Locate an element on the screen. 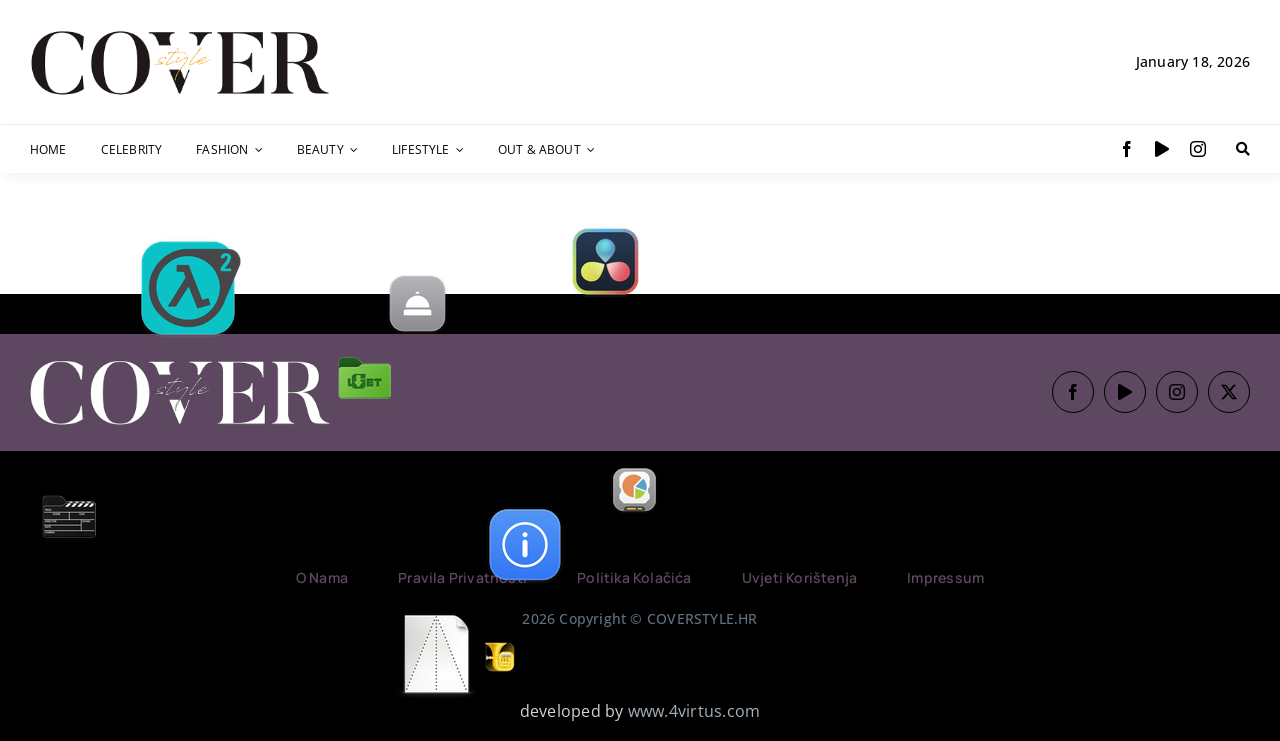 The height and width of the screenshot is (741, 1280). a text file template or document skeleton is located at coordinates (438, 654).